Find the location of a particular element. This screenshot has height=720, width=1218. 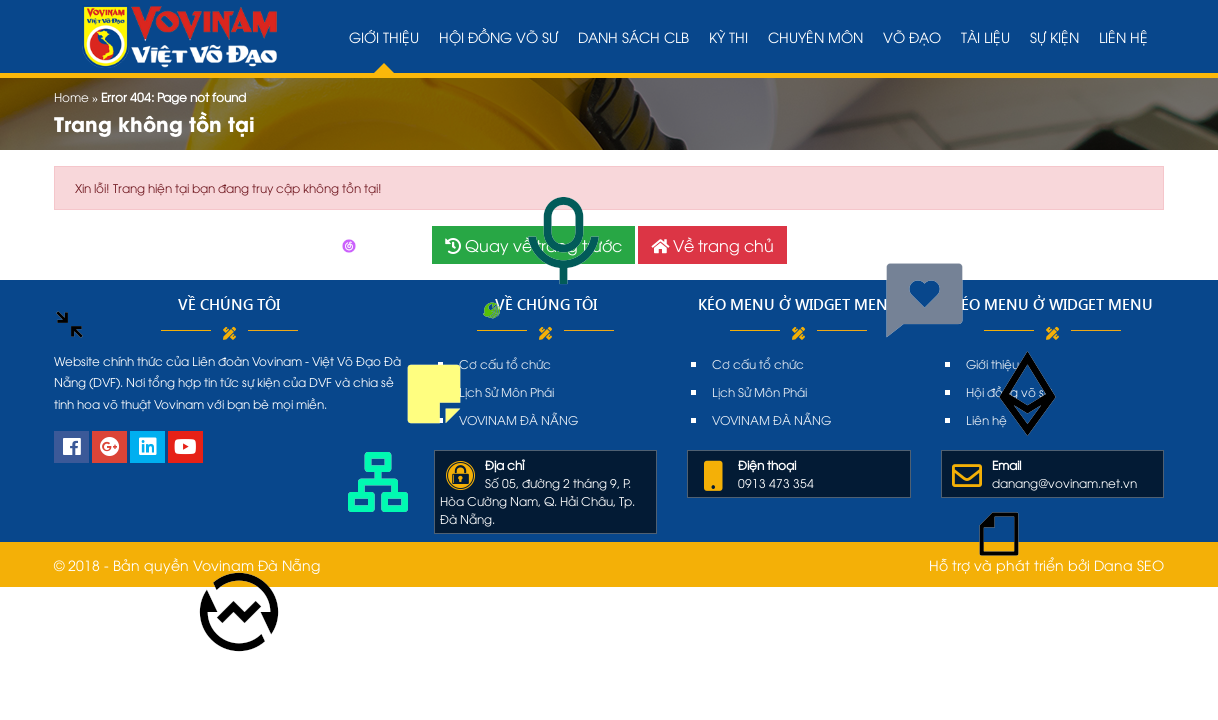

view document or file is located at coordinates (434, 394).